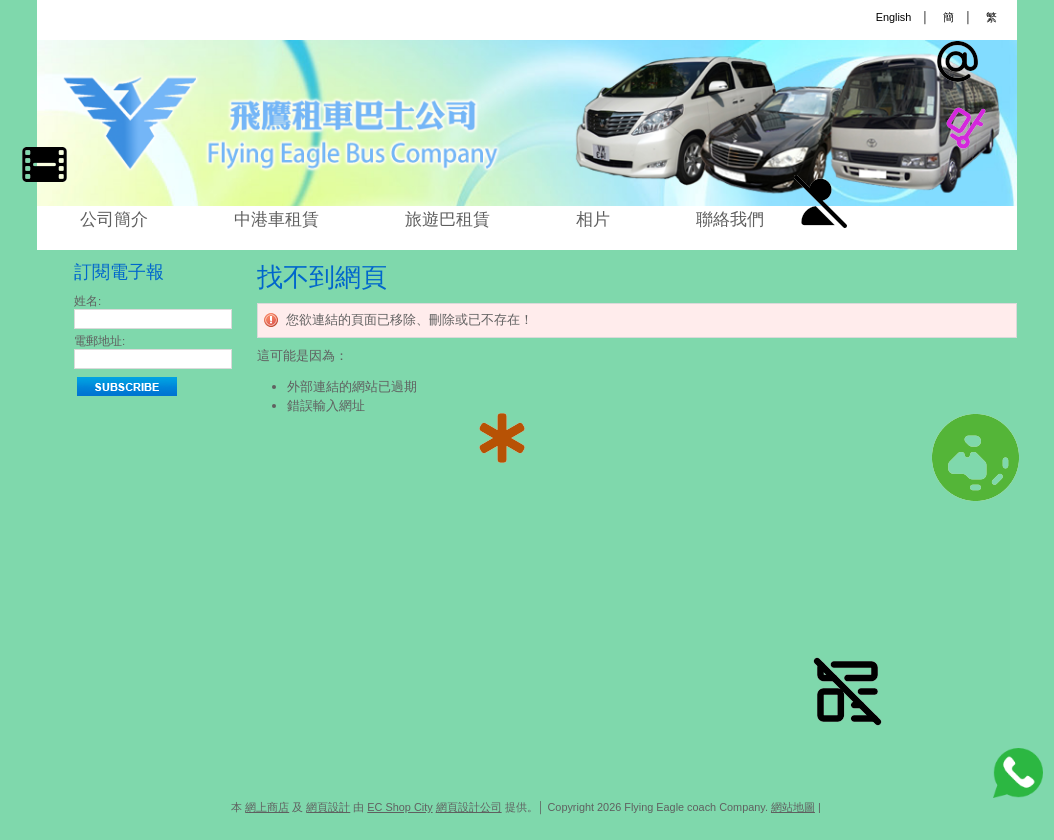 The image size is (1054, 840). Describe the element at coordinates (847, 691) in the screenshot. I see `disable template mode` at that location.